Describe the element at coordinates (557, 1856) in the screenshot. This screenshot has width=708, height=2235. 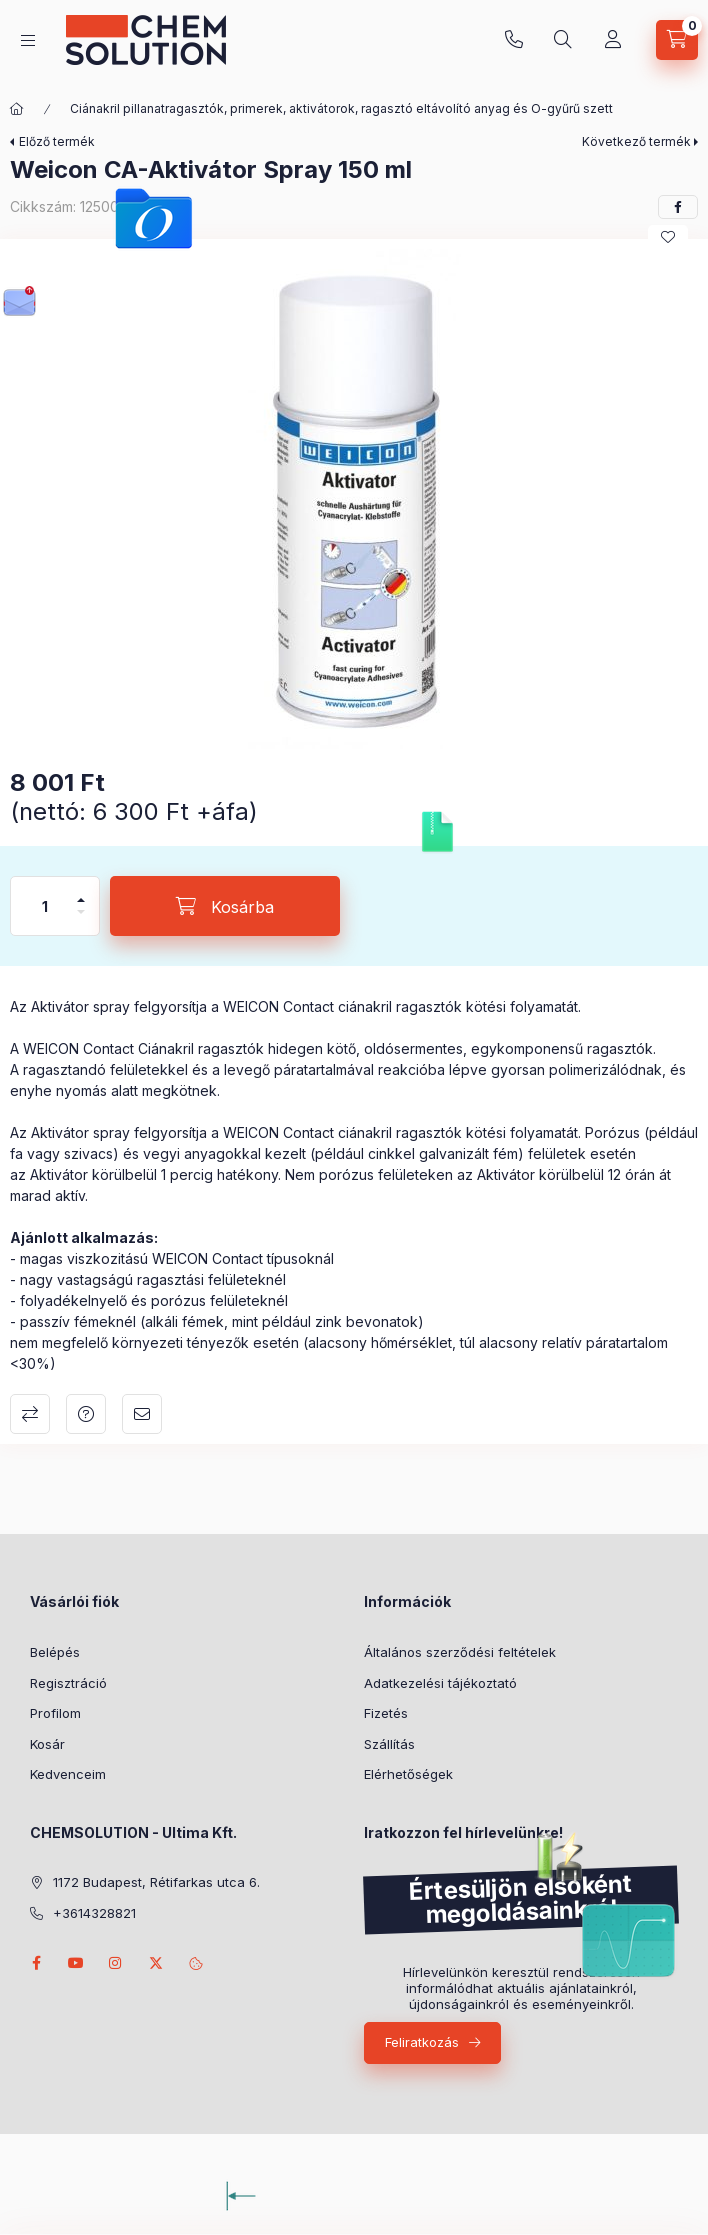
I see `indicates battery is fully charged and connected to power` at that location.